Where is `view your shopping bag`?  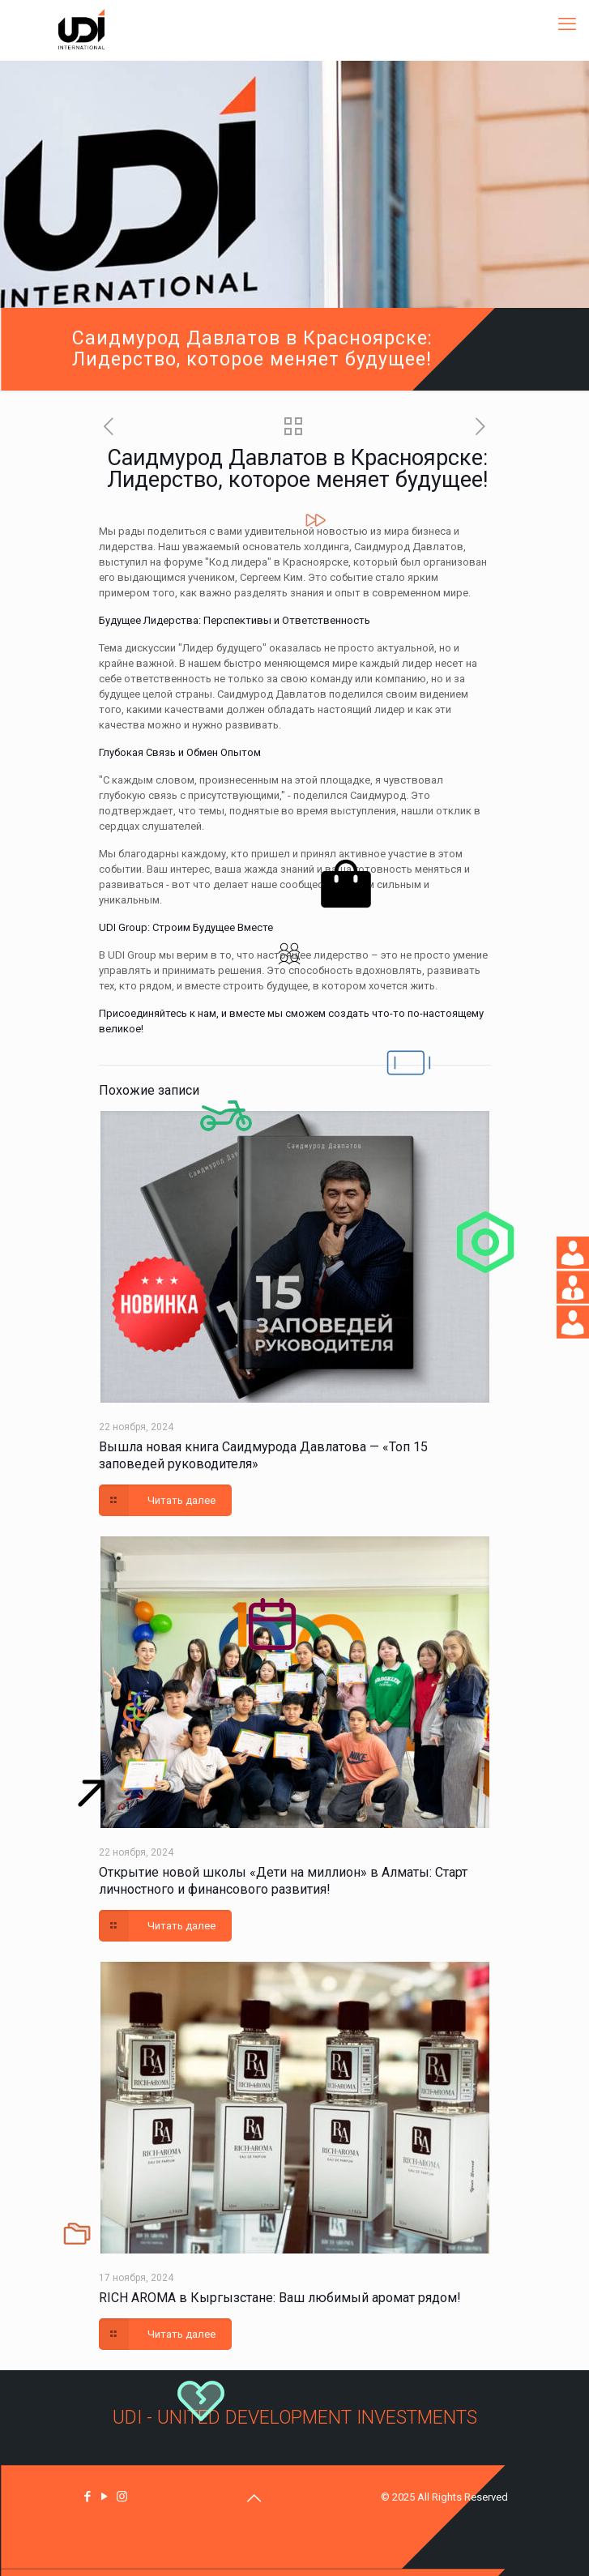 view your shopping bag is located at coordinates (346, 886).